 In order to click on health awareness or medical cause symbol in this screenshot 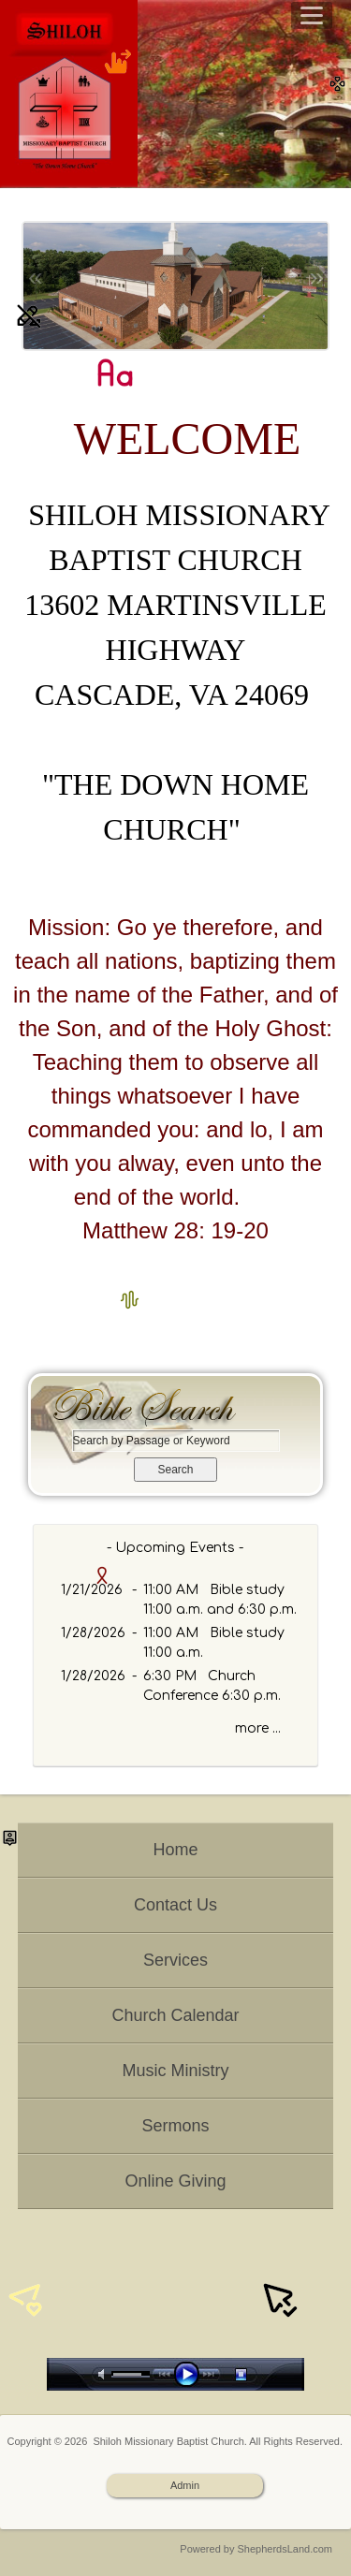, I will do `click(102, 1575)`.